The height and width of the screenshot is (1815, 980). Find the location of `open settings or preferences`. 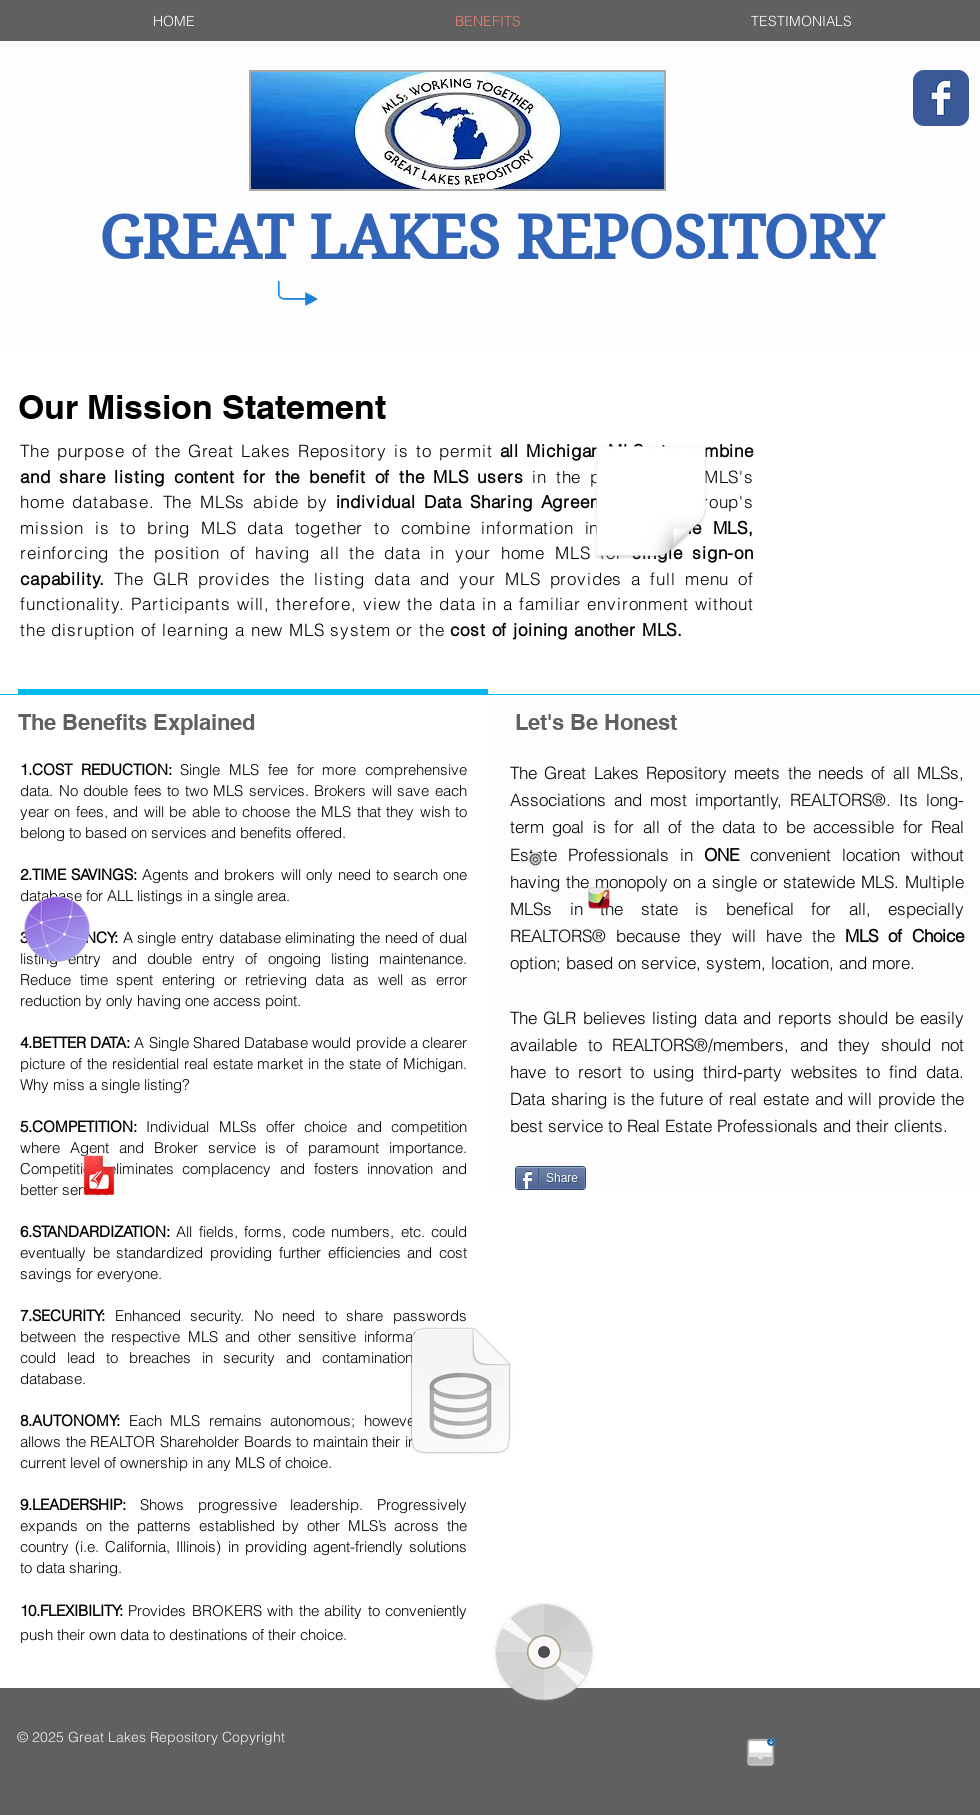

open settings or preferences is located at coordinates (535, 859).